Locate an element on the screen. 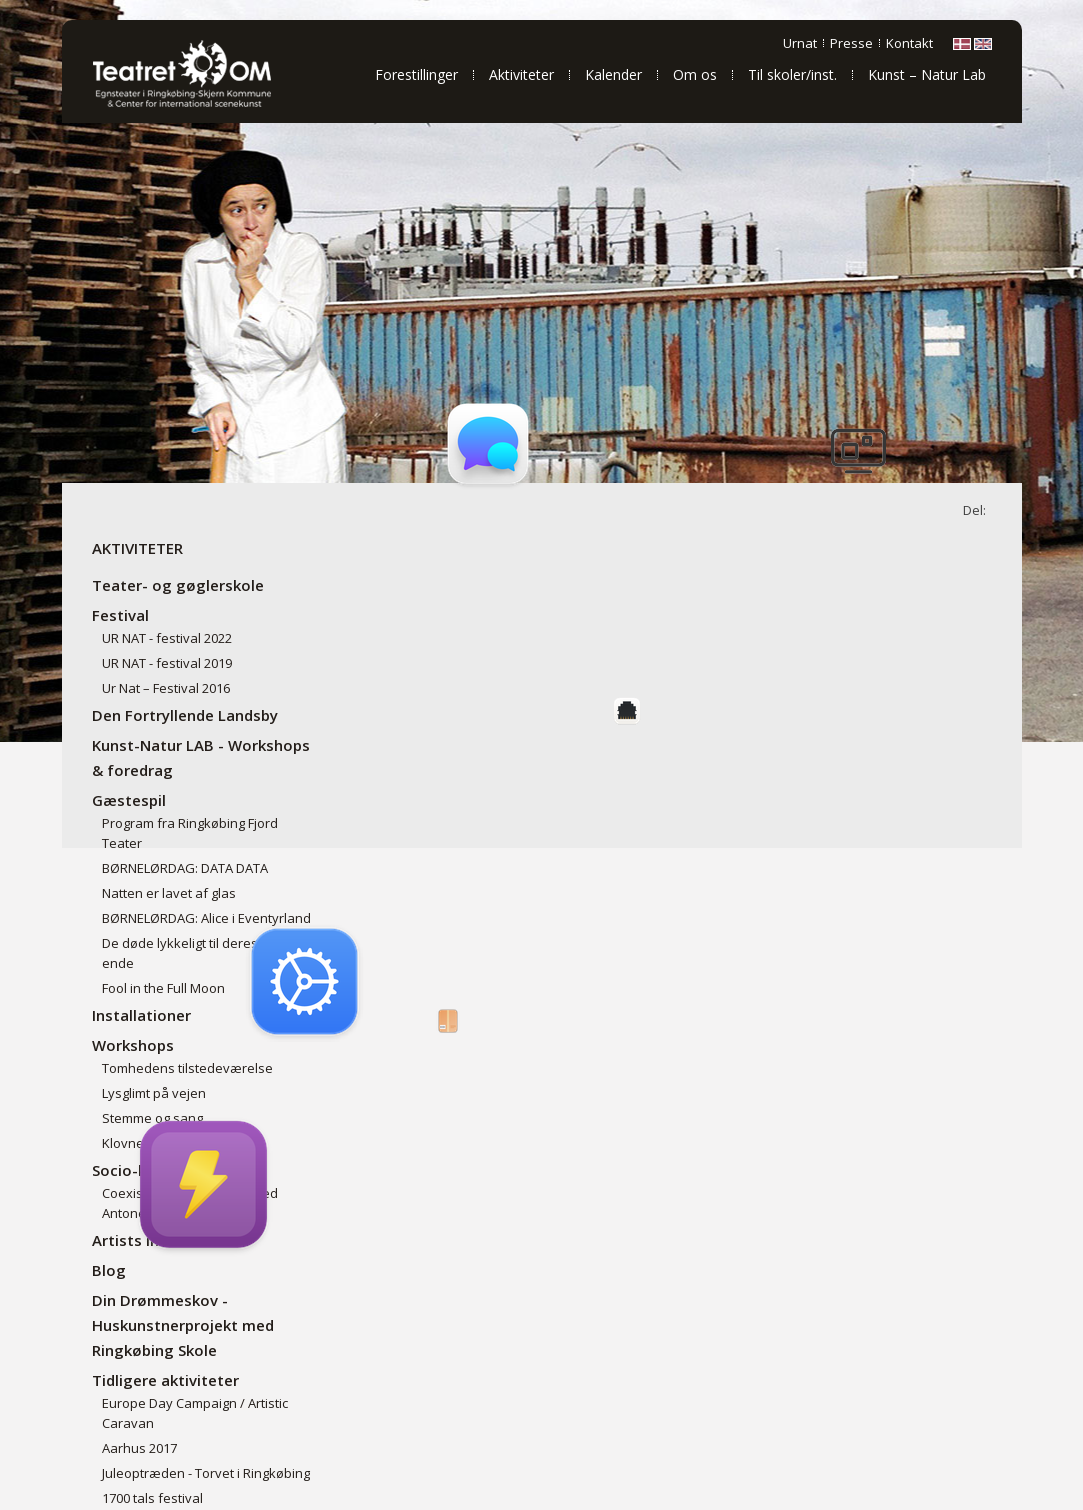 Image resolution: width=1083 pixels, height=1510 pixels. open notification preferences is located at coordinates (488, 444).